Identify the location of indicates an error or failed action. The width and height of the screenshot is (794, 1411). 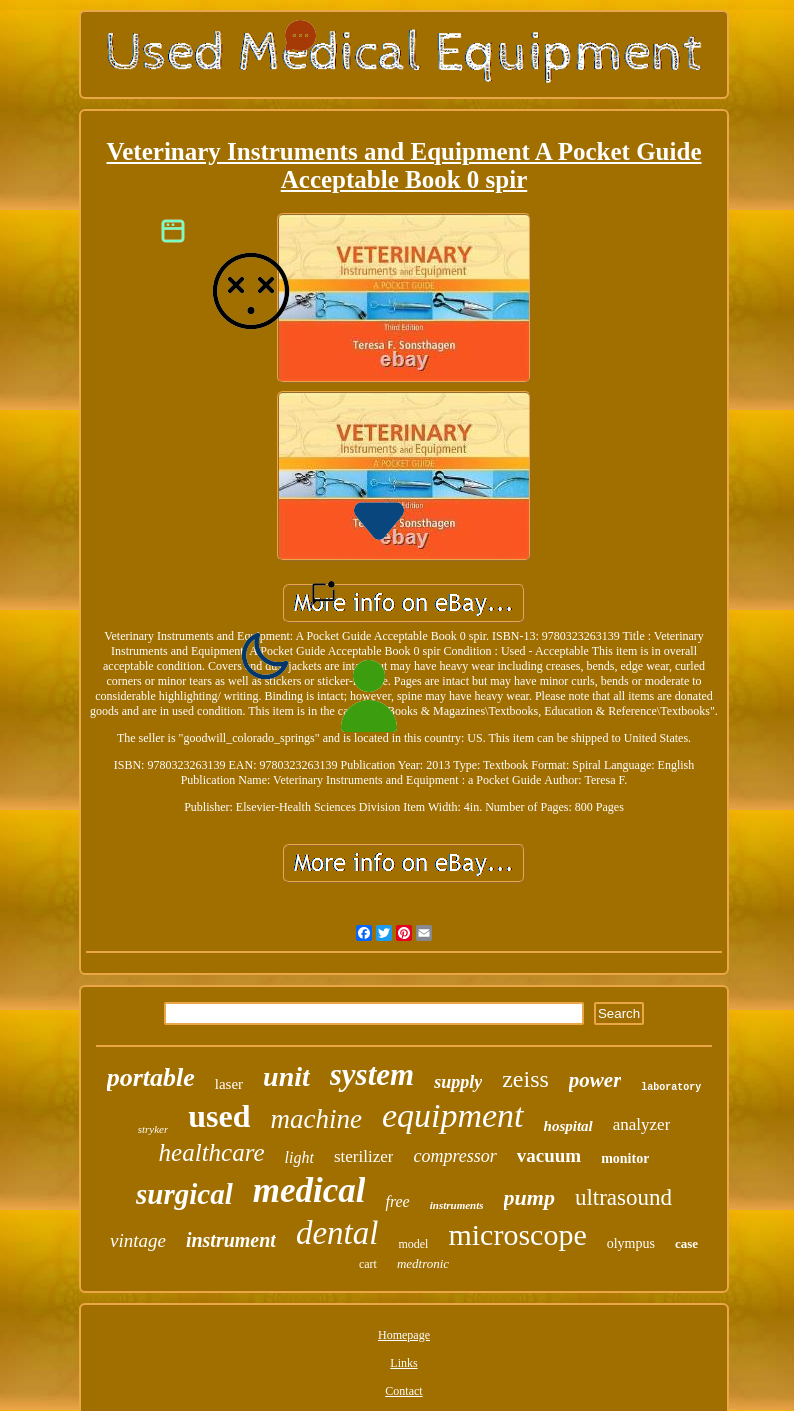
(251, 291).